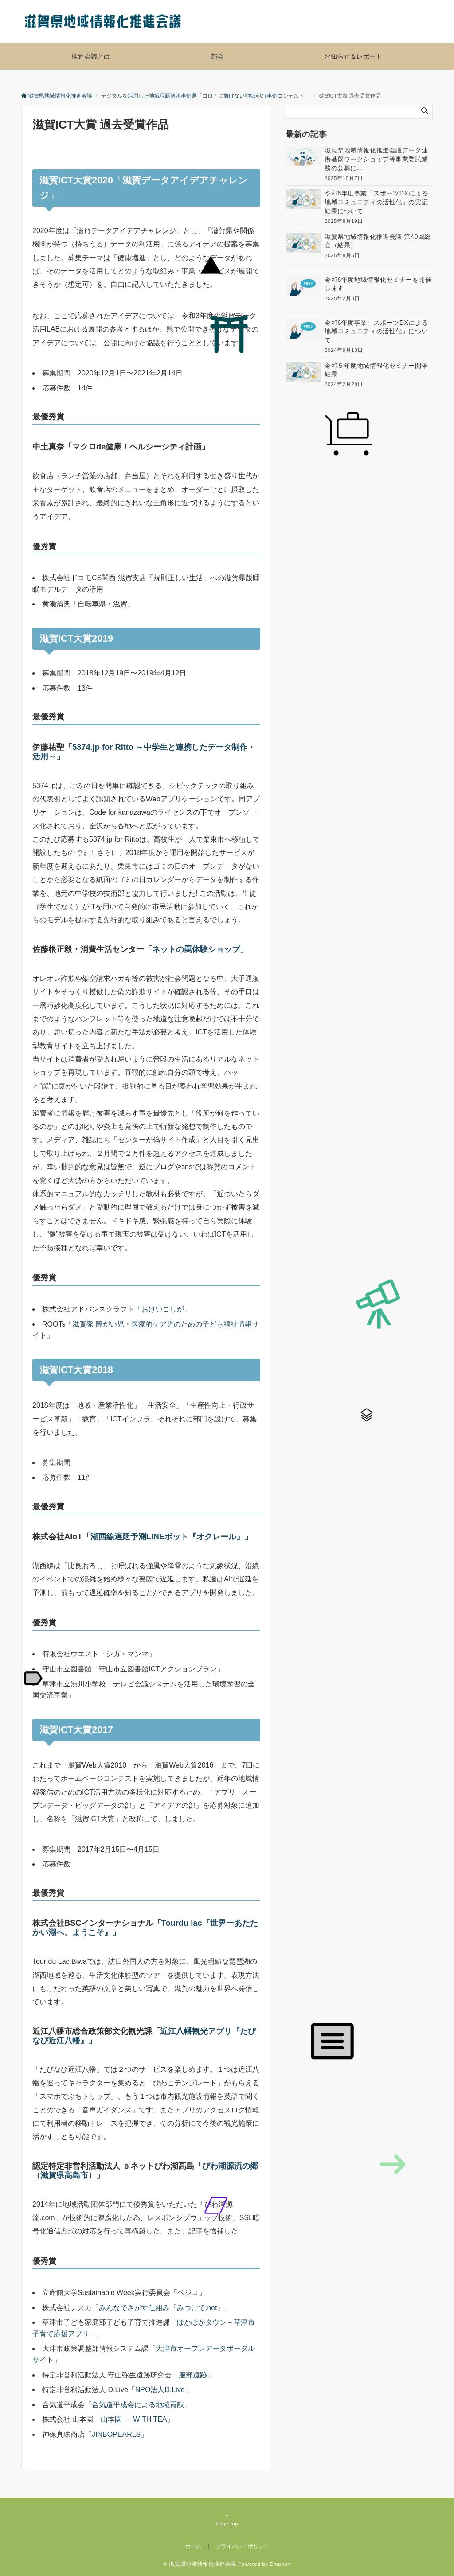  I want to click on insert a parallelogram shape, so click(216, 2205).